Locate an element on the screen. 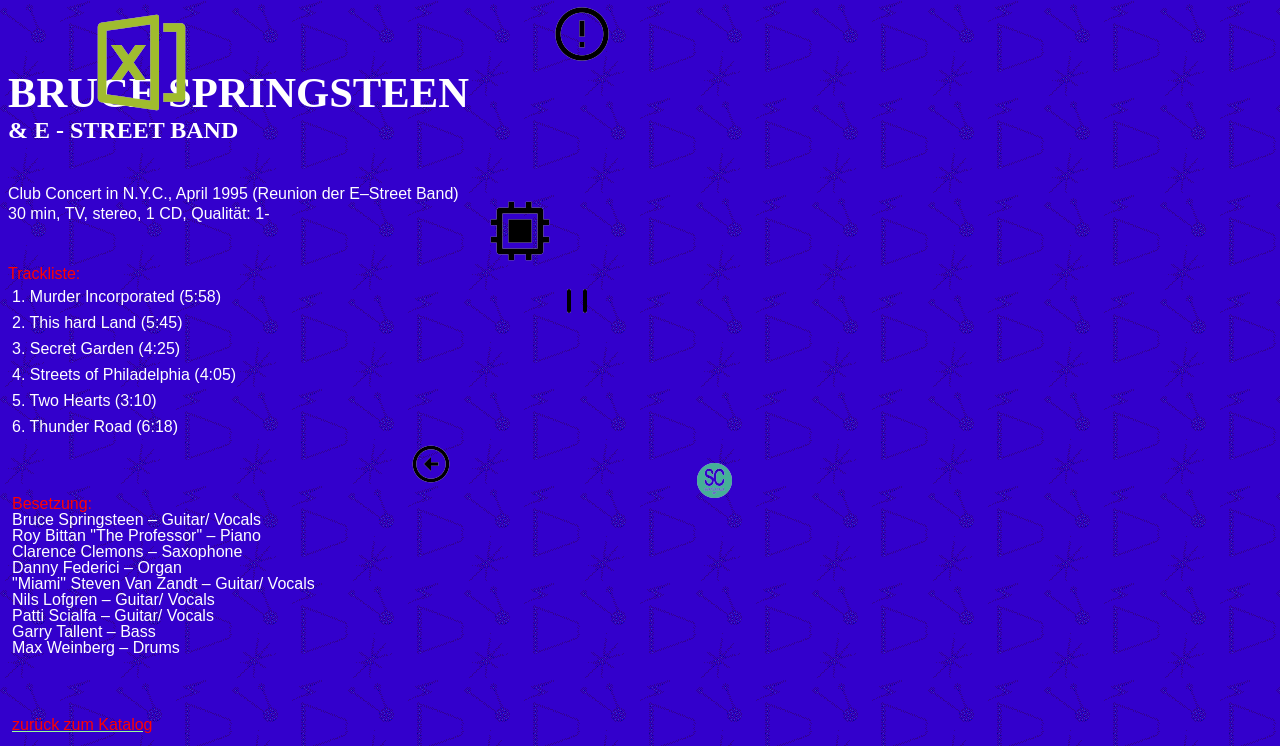 The height and width of the screenshot is (746, 1280). view CPU or processor information is located at coordinates (520, 231).